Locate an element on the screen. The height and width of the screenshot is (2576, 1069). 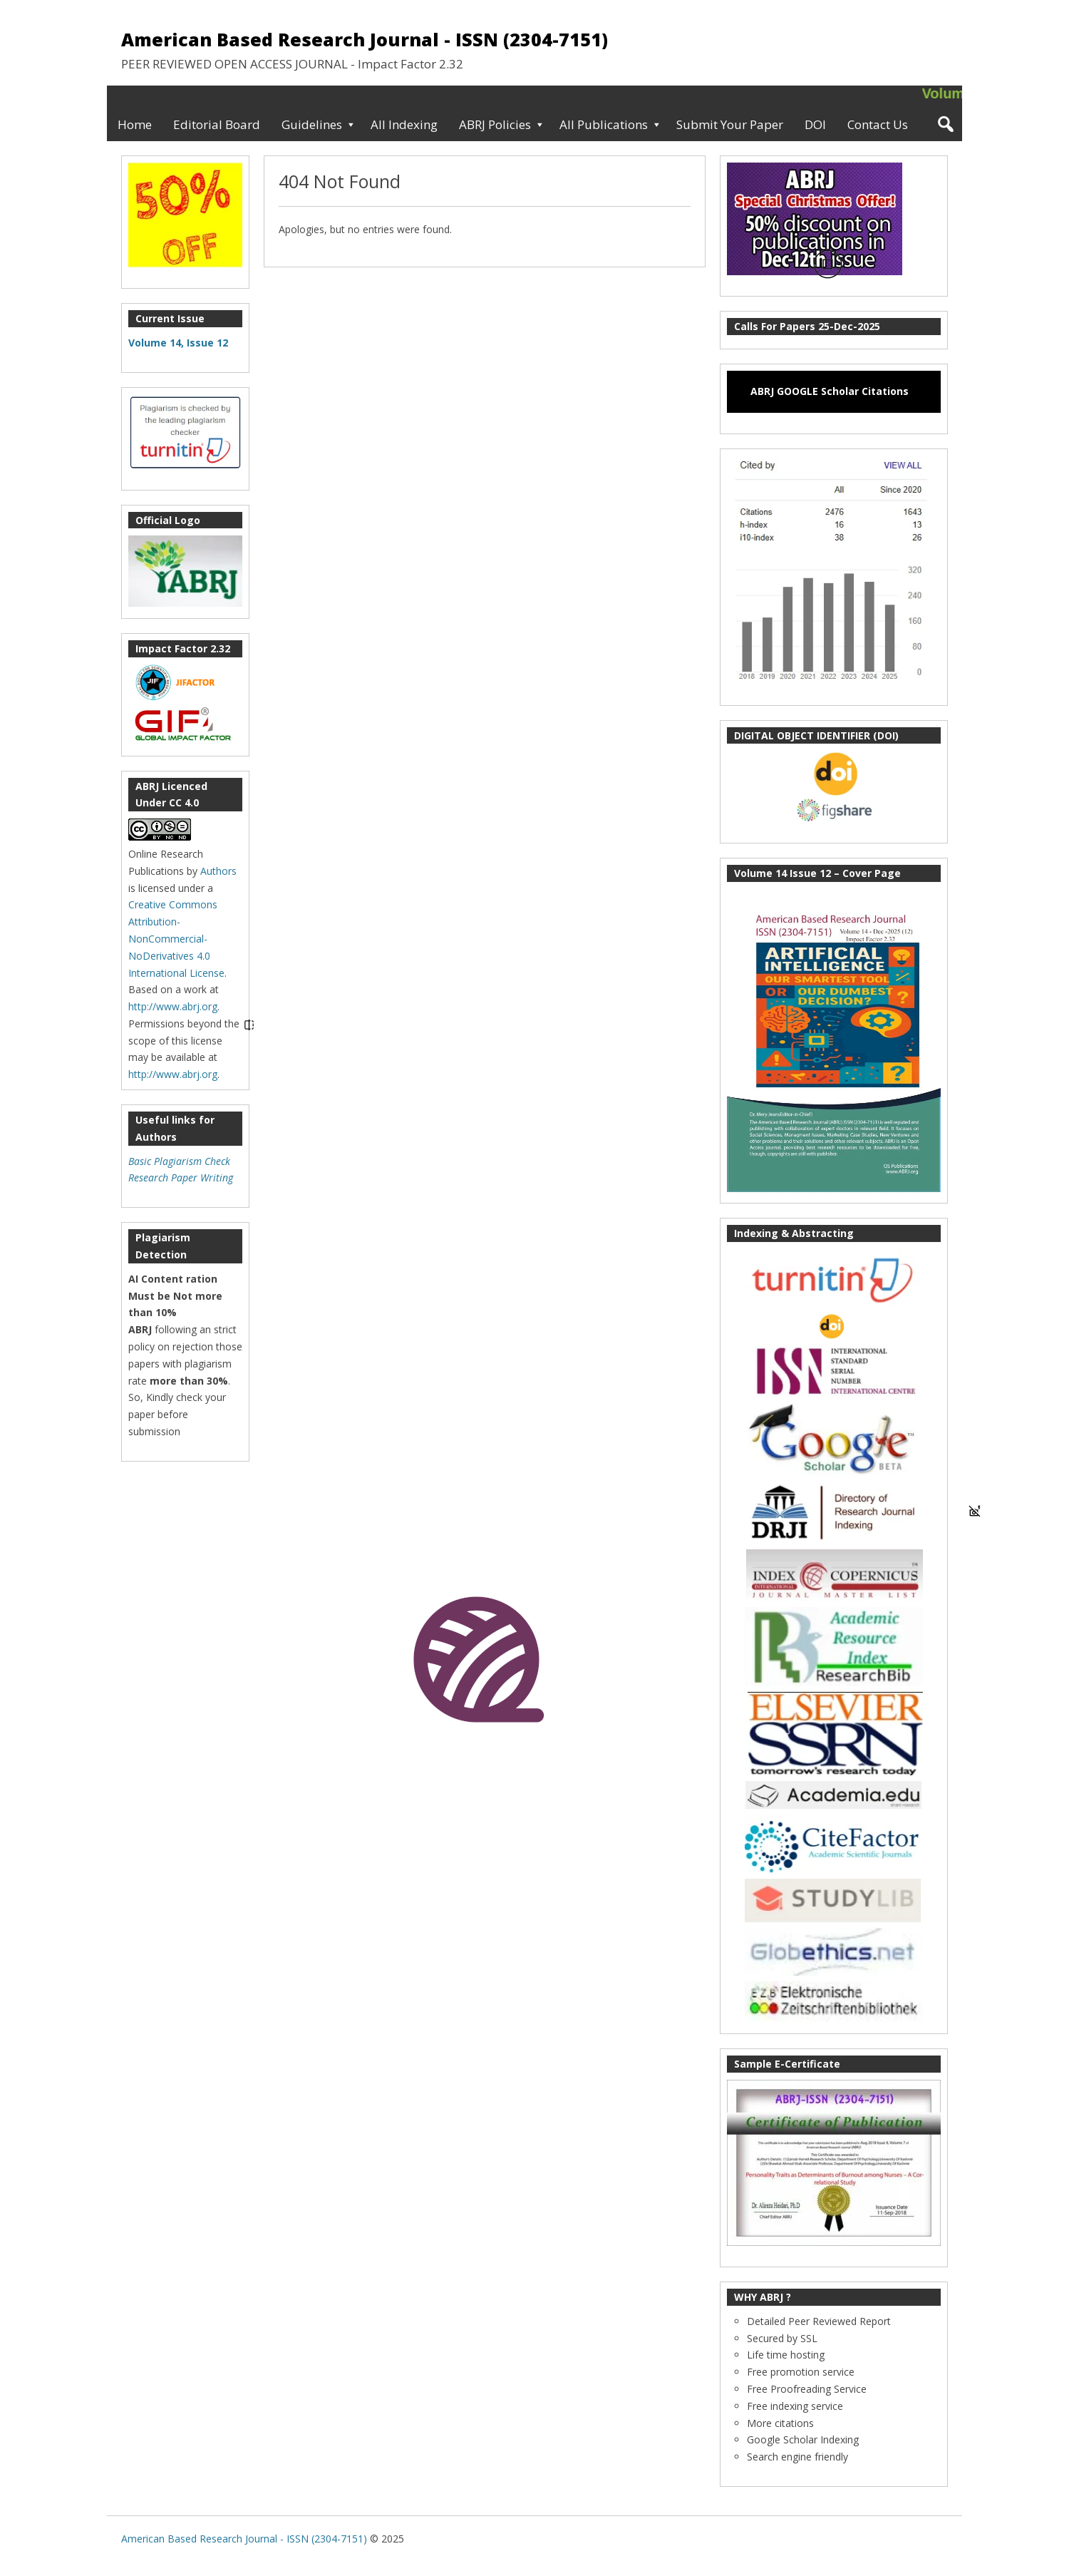
stop media playback is located at coordinates (827, 264).